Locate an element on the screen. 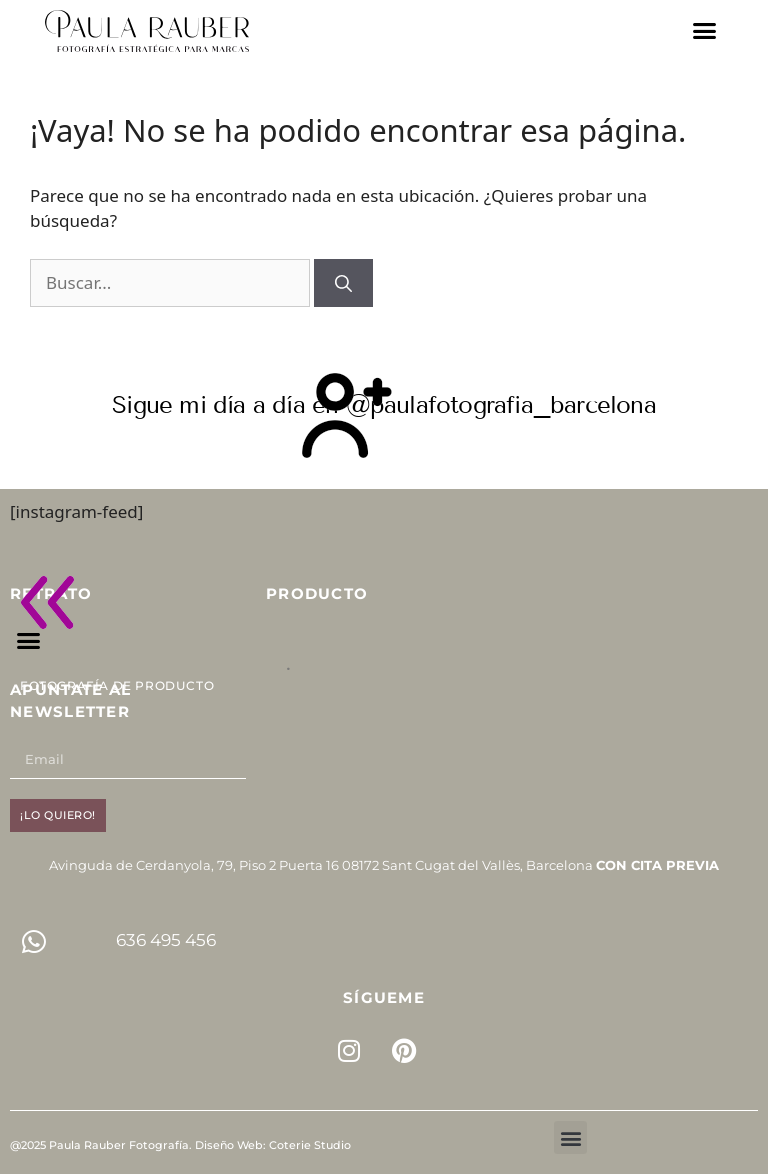 Image resolution: width=768 pixels, height=1174 pixels. go back to previous screen is located at coordinates (47, 602).